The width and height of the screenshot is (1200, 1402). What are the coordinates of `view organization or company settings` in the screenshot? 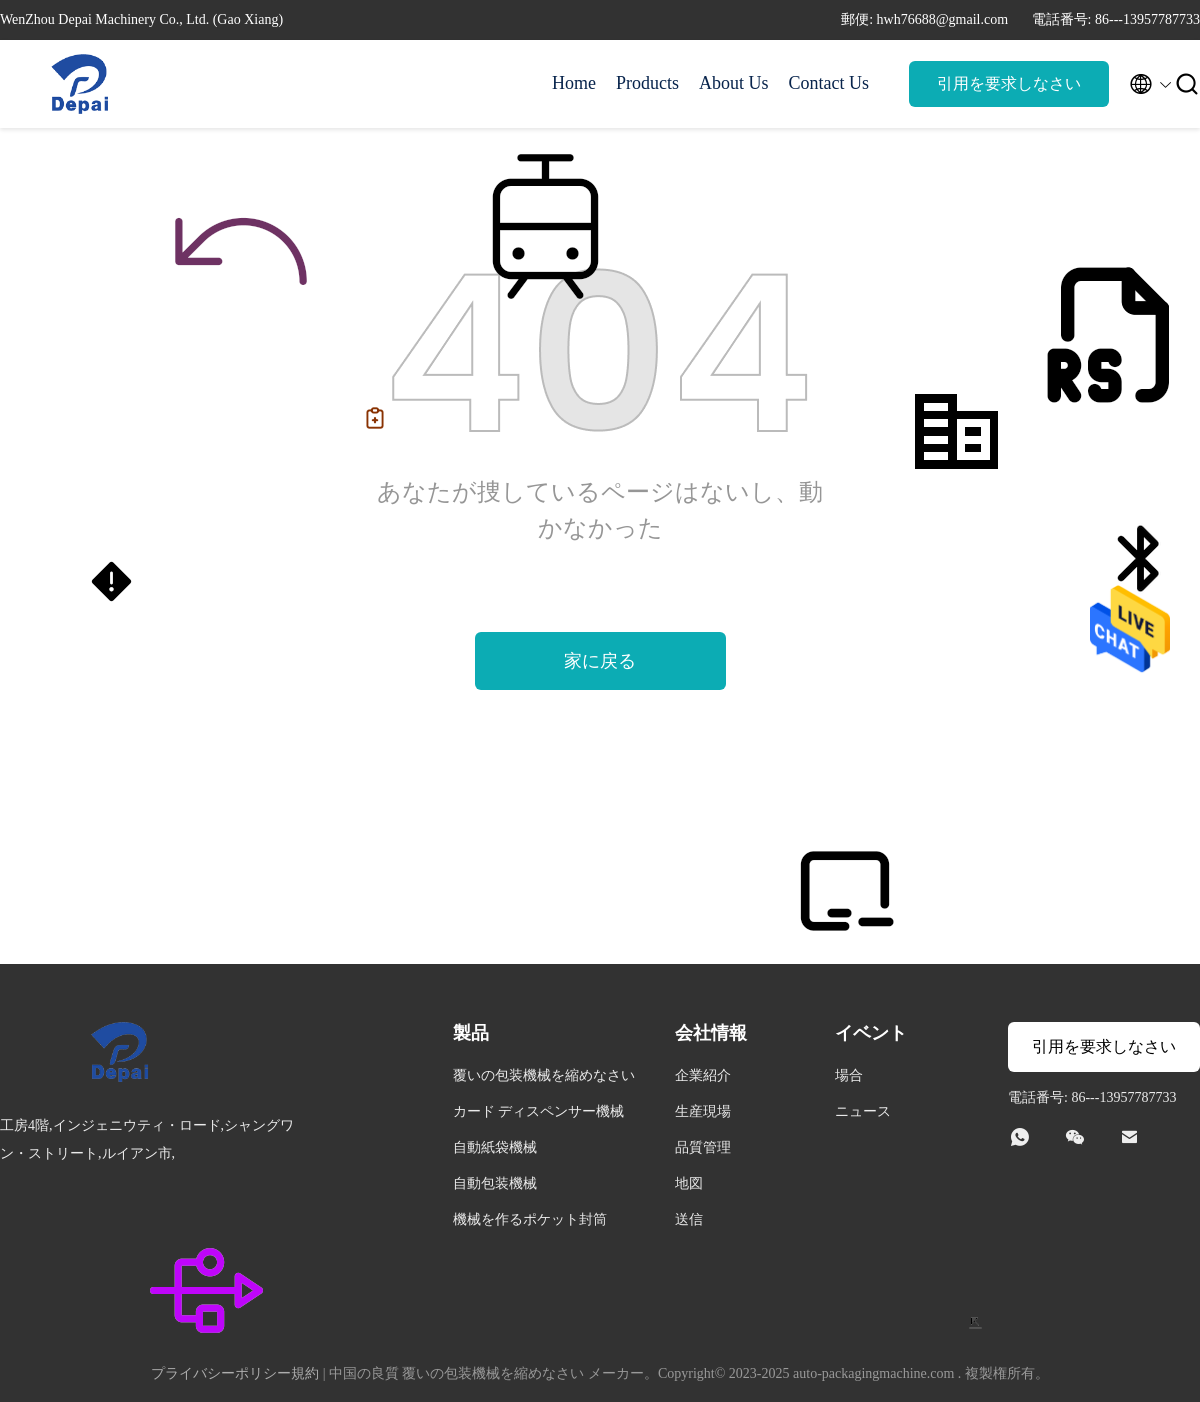 It's located at (956, 431).